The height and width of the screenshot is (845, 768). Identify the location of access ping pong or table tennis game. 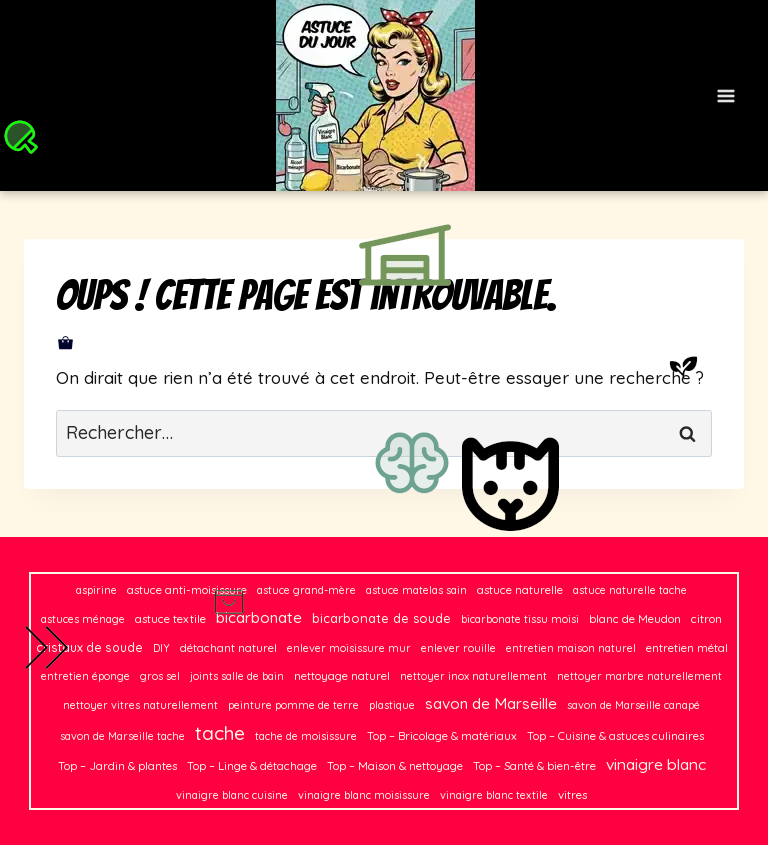
(20, 136).